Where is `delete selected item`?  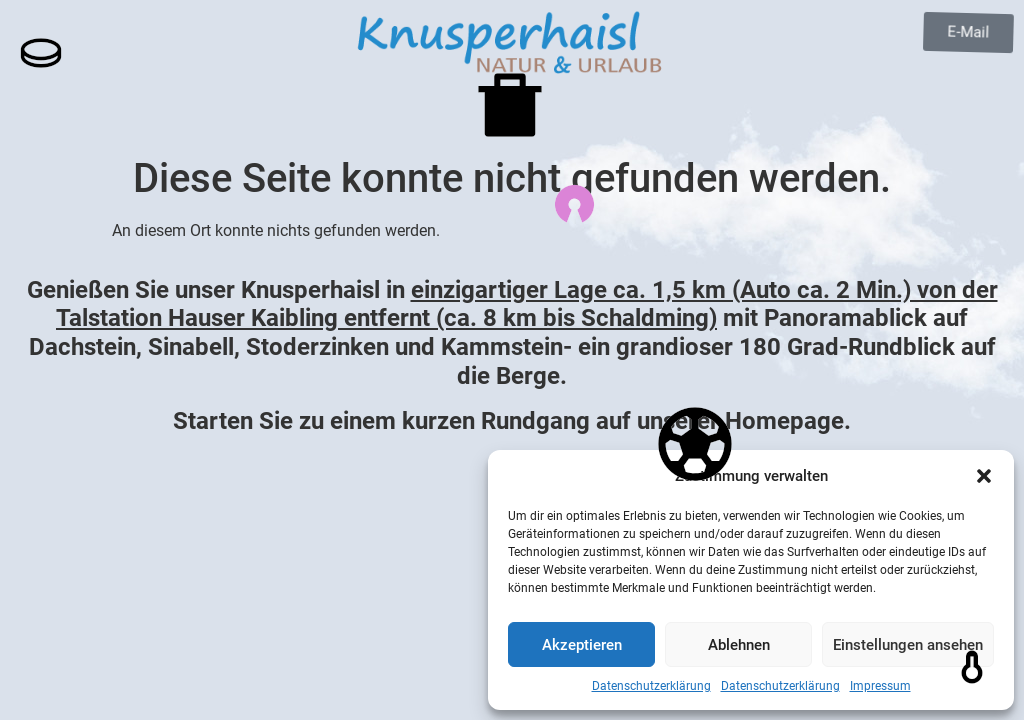 delete selected item is located at coordinates (510, 105).